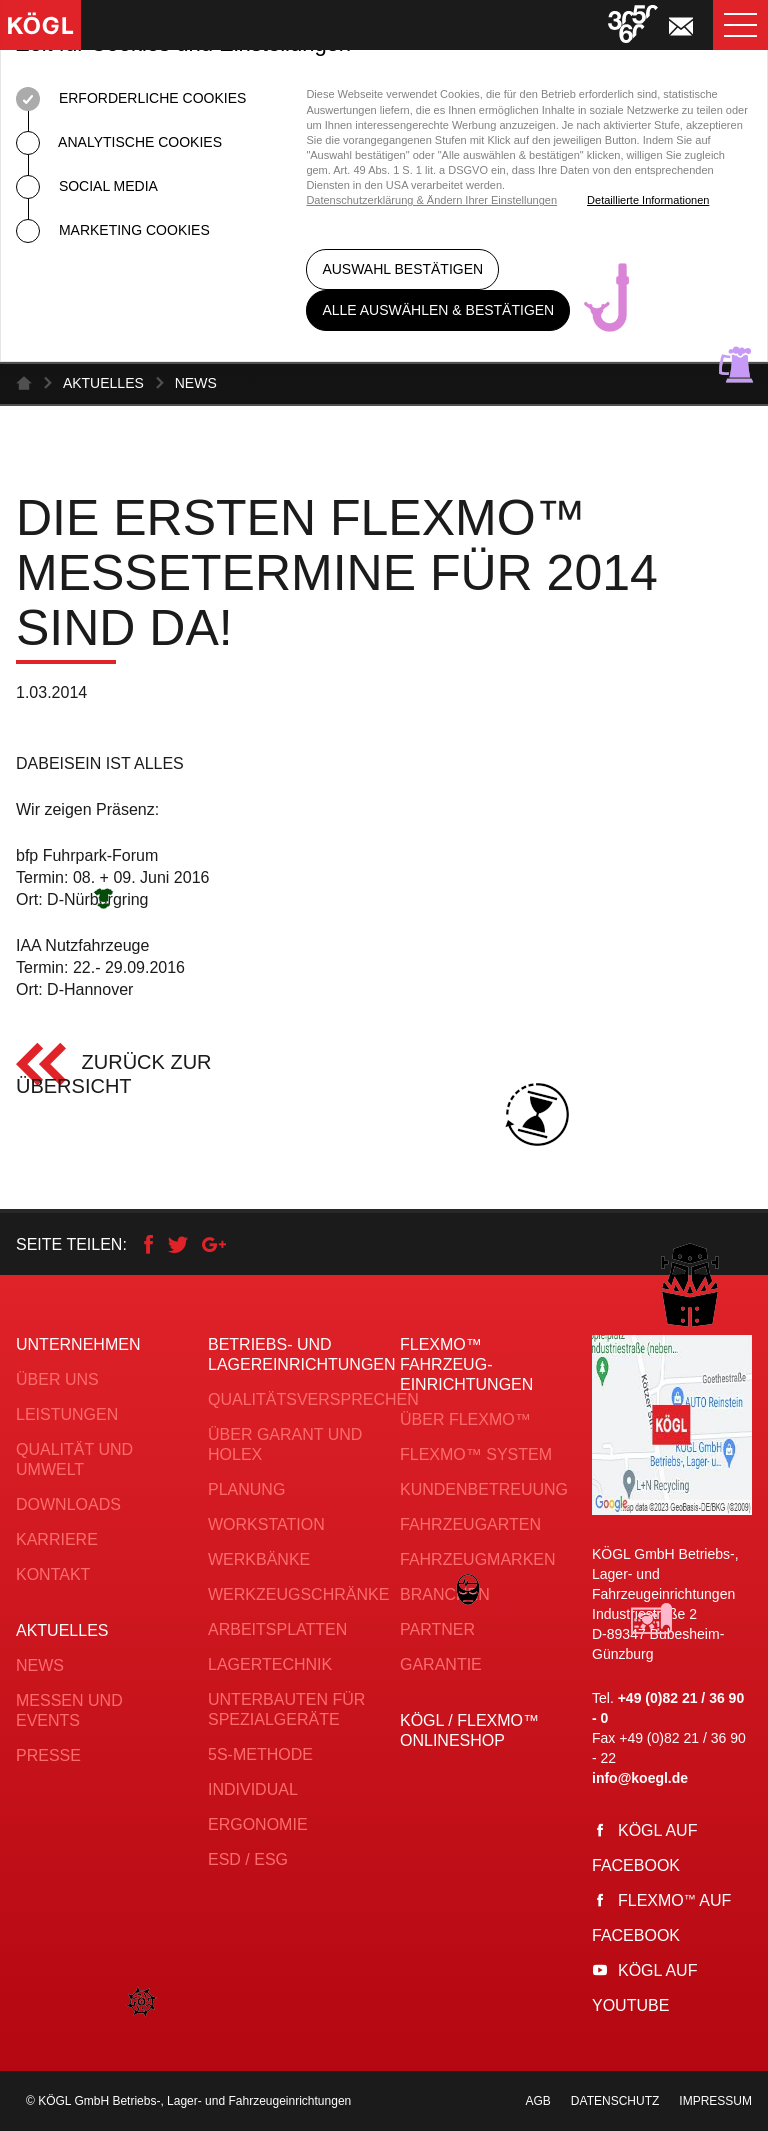 This screenshot has width=768, height=2131. Describe the element at coordinates (103, 898) in the screenshot. I see `equip fur armor or primitive clothing` at that location.